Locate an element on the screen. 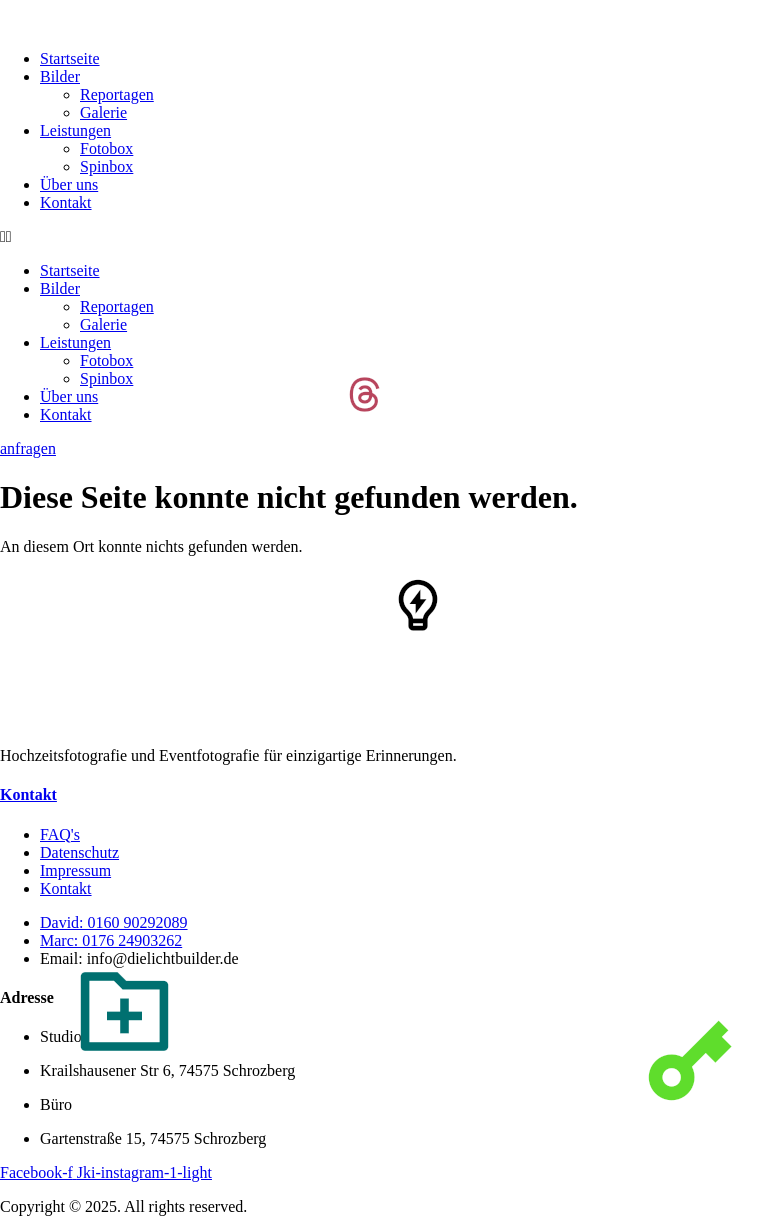 The width and height of the screenshot is (768, 1232). indicates a new idea or inspiration is located at coordinates (418, 604).